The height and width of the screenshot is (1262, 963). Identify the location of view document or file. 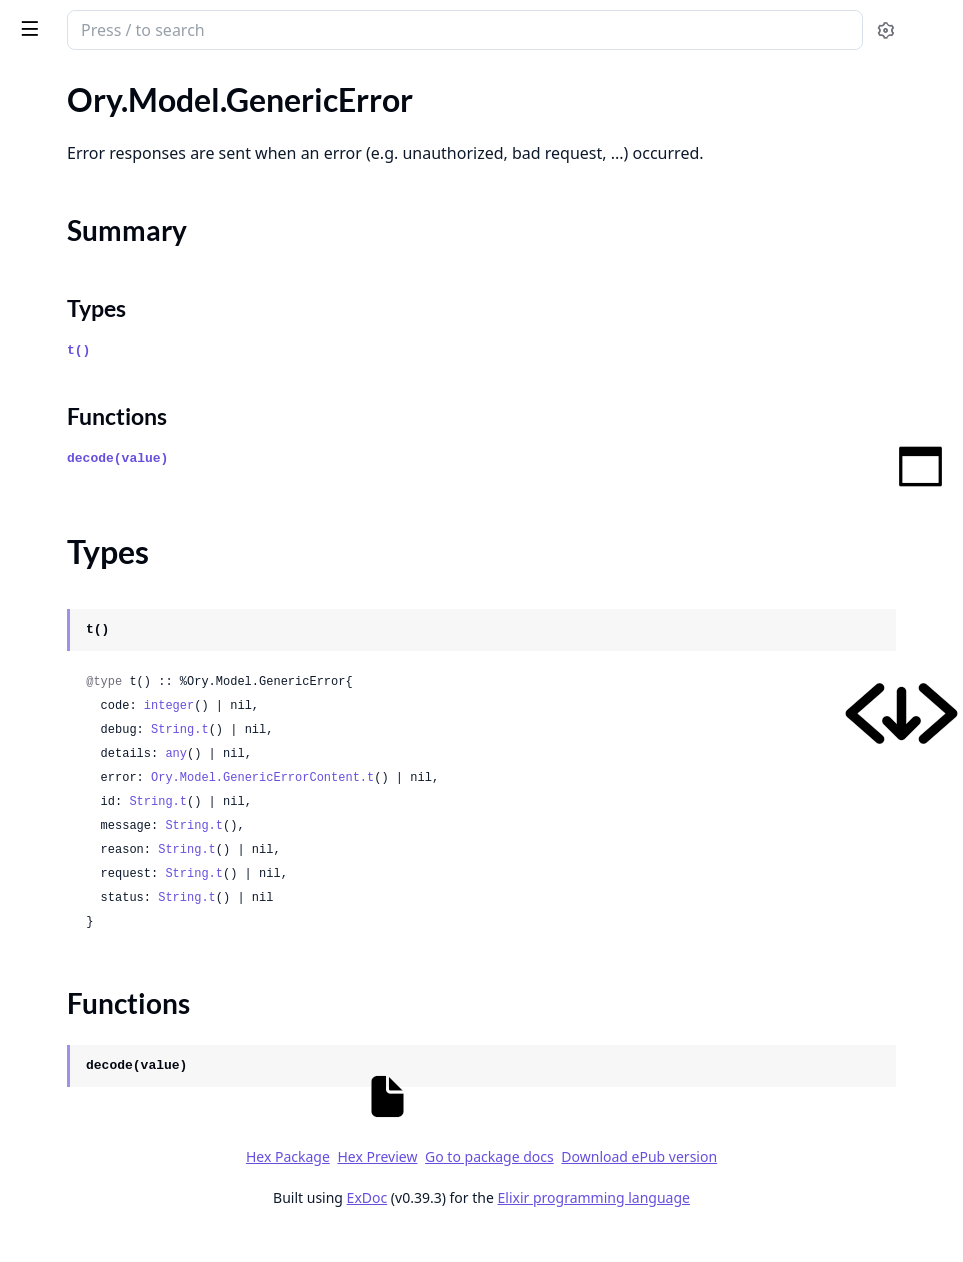
(387, 1096).